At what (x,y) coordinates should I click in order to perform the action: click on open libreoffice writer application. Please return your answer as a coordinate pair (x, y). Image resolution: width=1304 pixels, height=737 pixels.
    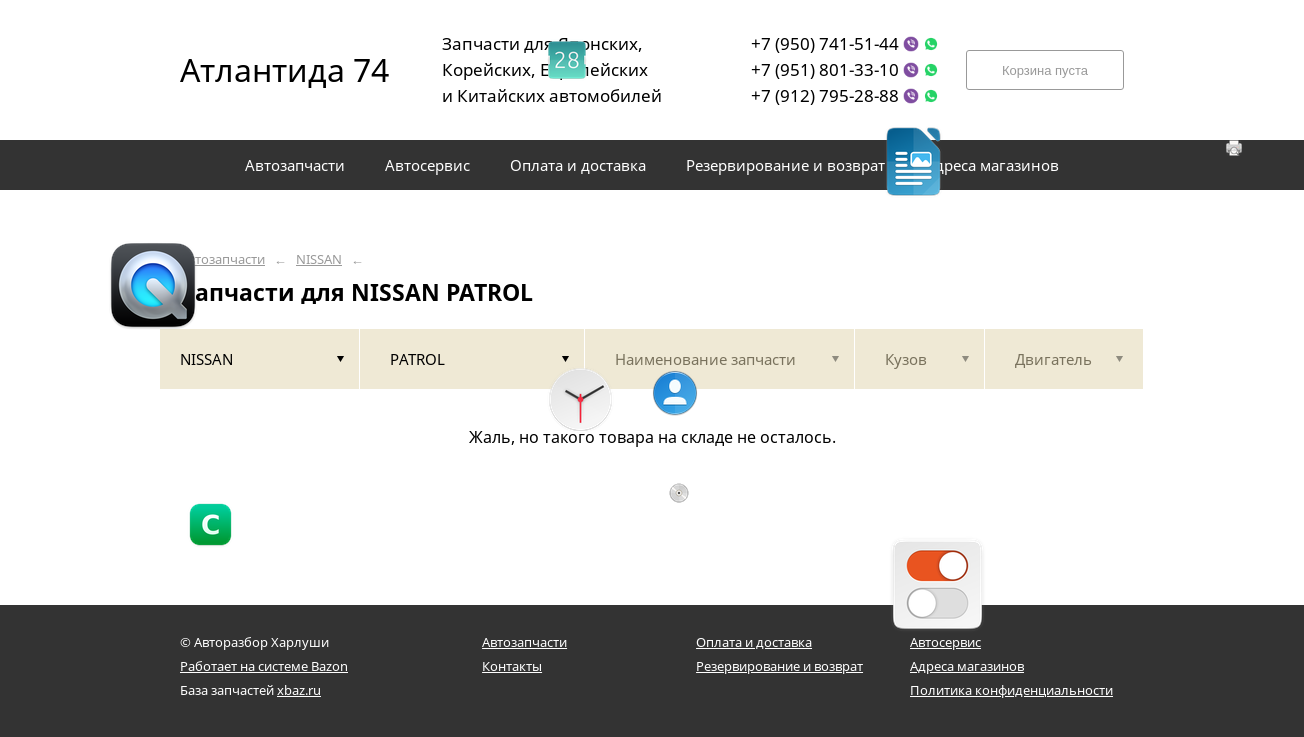
    Looking at the image, I should click on (913, 161).